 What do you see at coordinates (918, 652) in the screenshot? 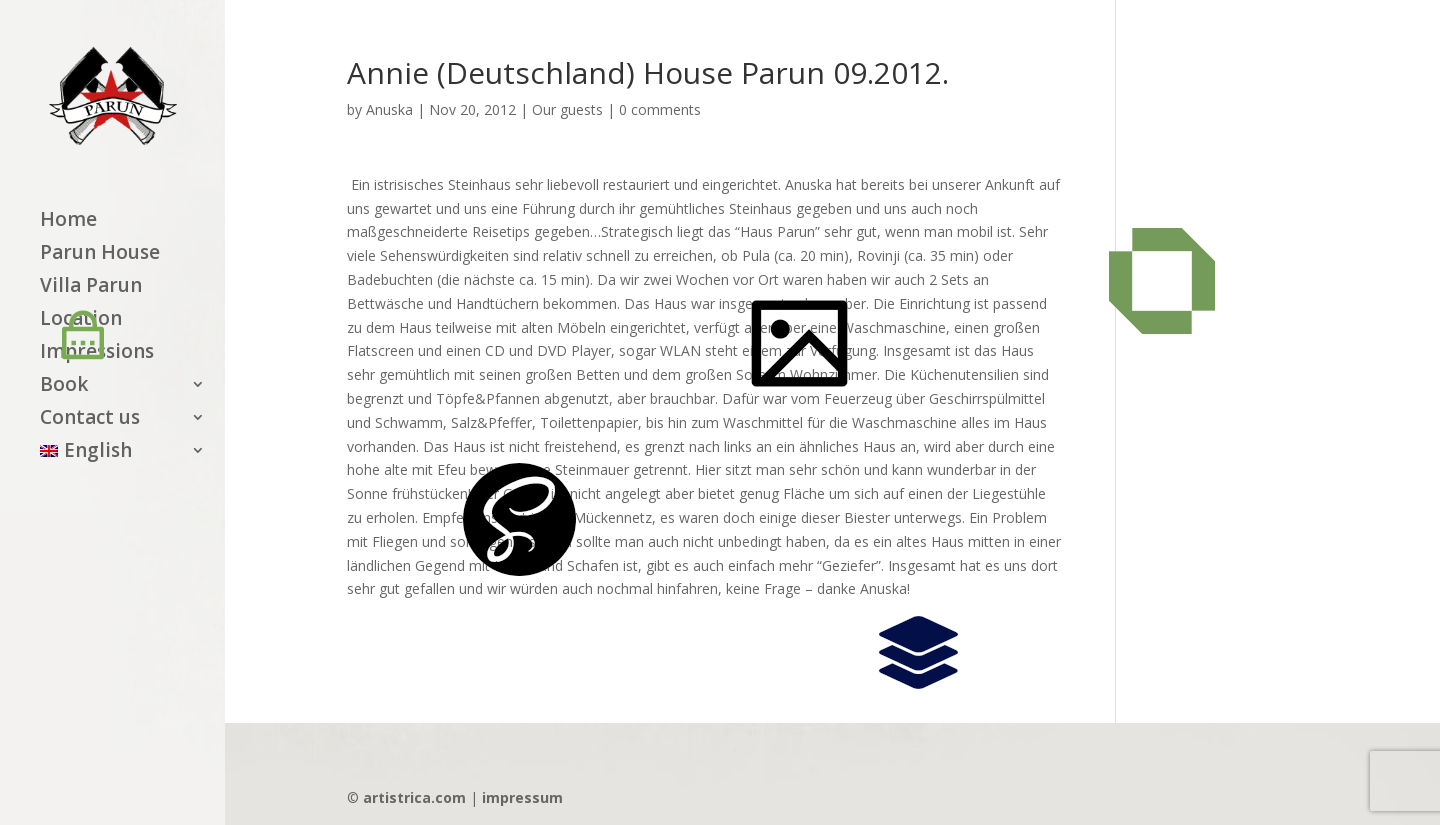
I see `open onlyoffice application` at bounding box center [918, 652].